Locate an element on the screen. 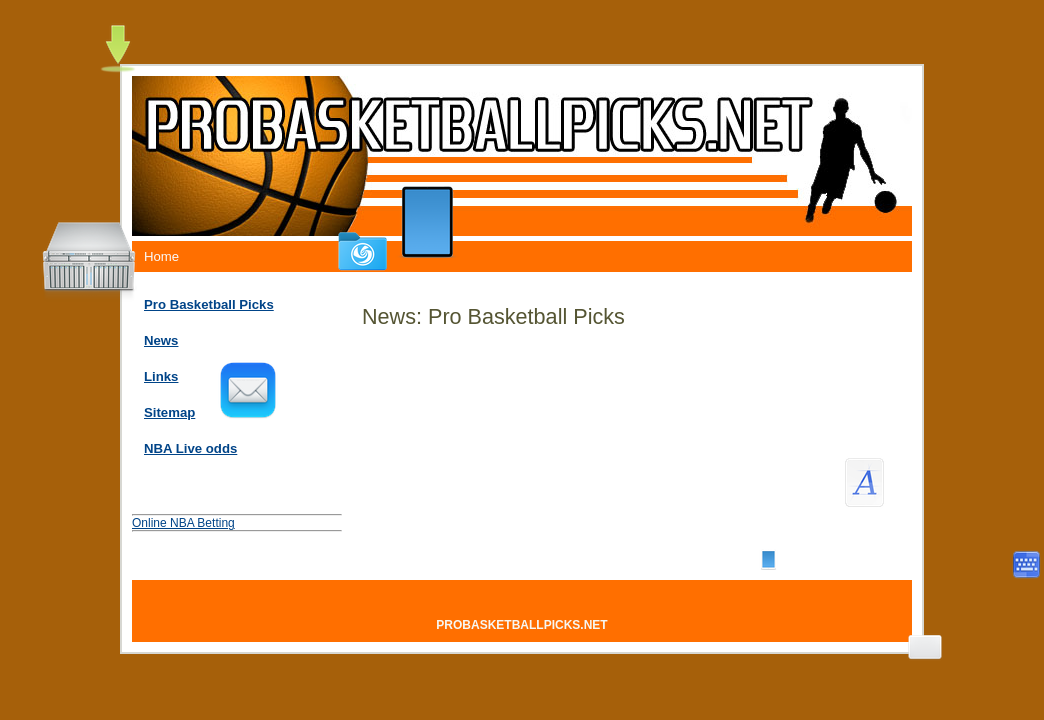  access keyboard and input device settings is located at coordinates (1026, 564).